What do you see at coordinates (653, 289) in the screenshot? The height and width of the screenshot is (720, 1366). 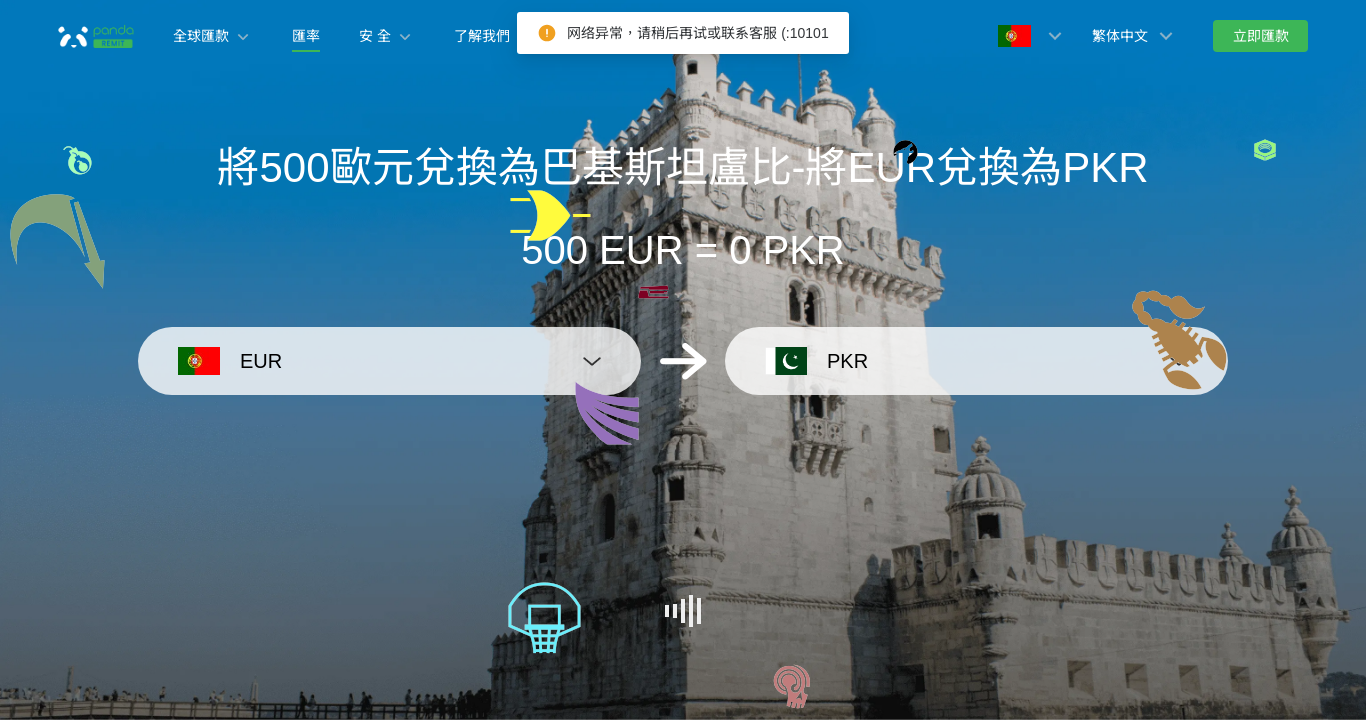 I see `staple documents together` at bounding box center [653, 289].